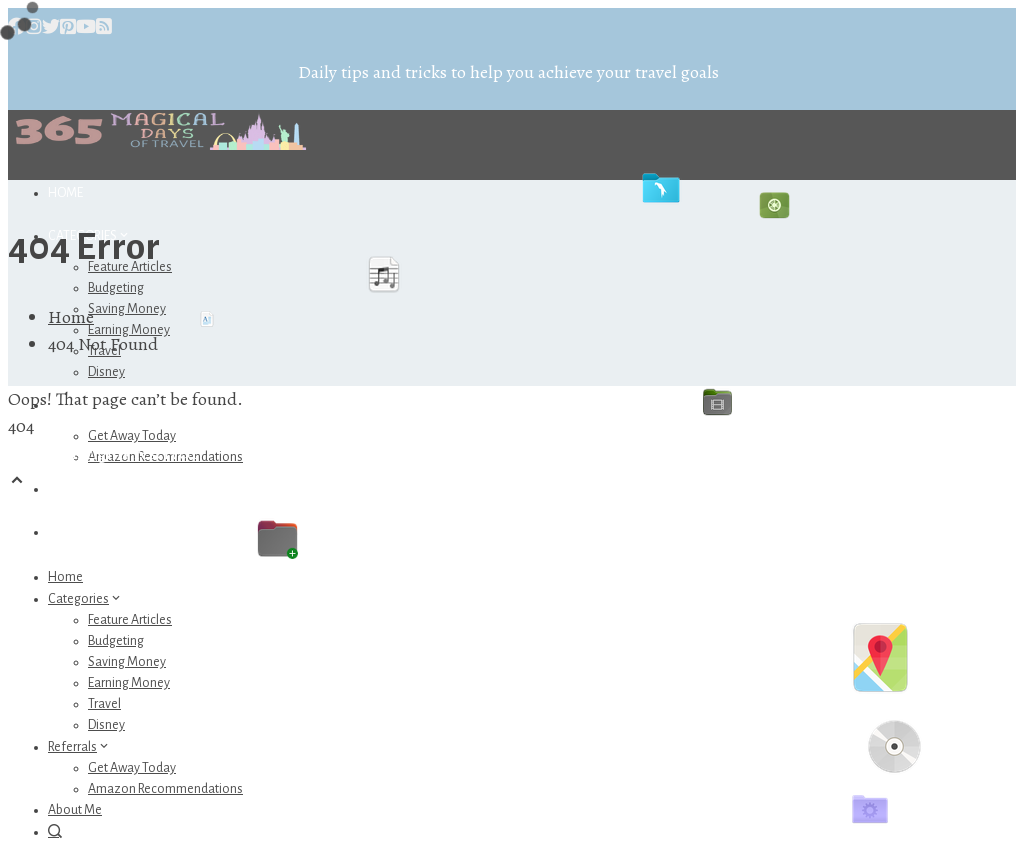  What do you see at coordinates (717, 401) in the screenshot?
I see `open your videos folder` at bounding box center [717, 401].